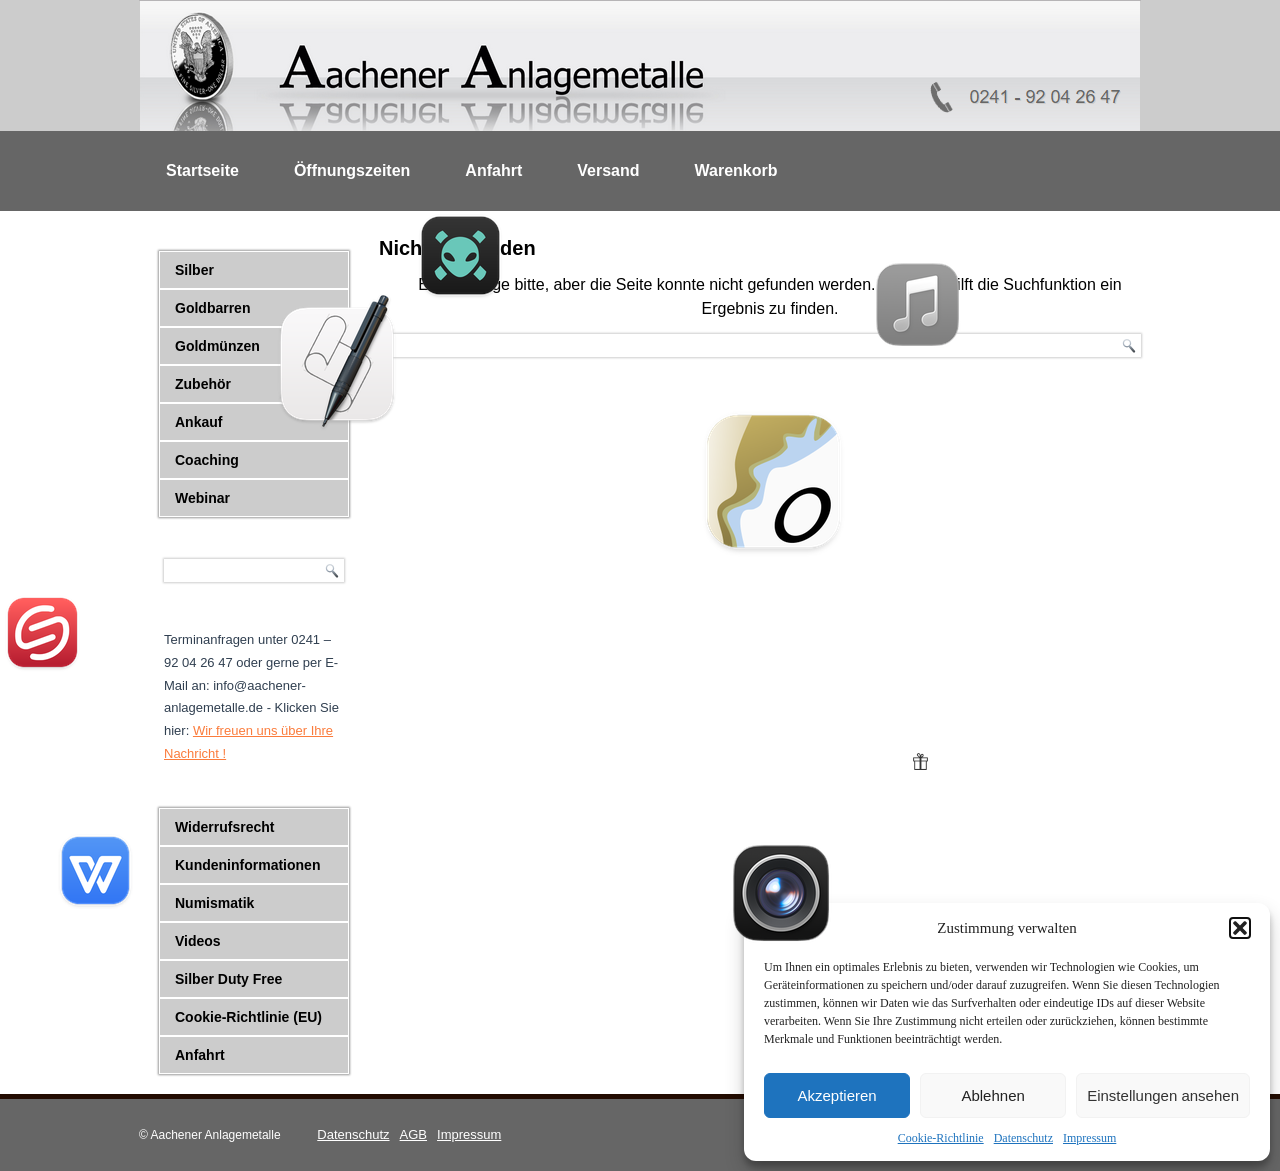  I want to click on open the camera app, so click(781, 893).